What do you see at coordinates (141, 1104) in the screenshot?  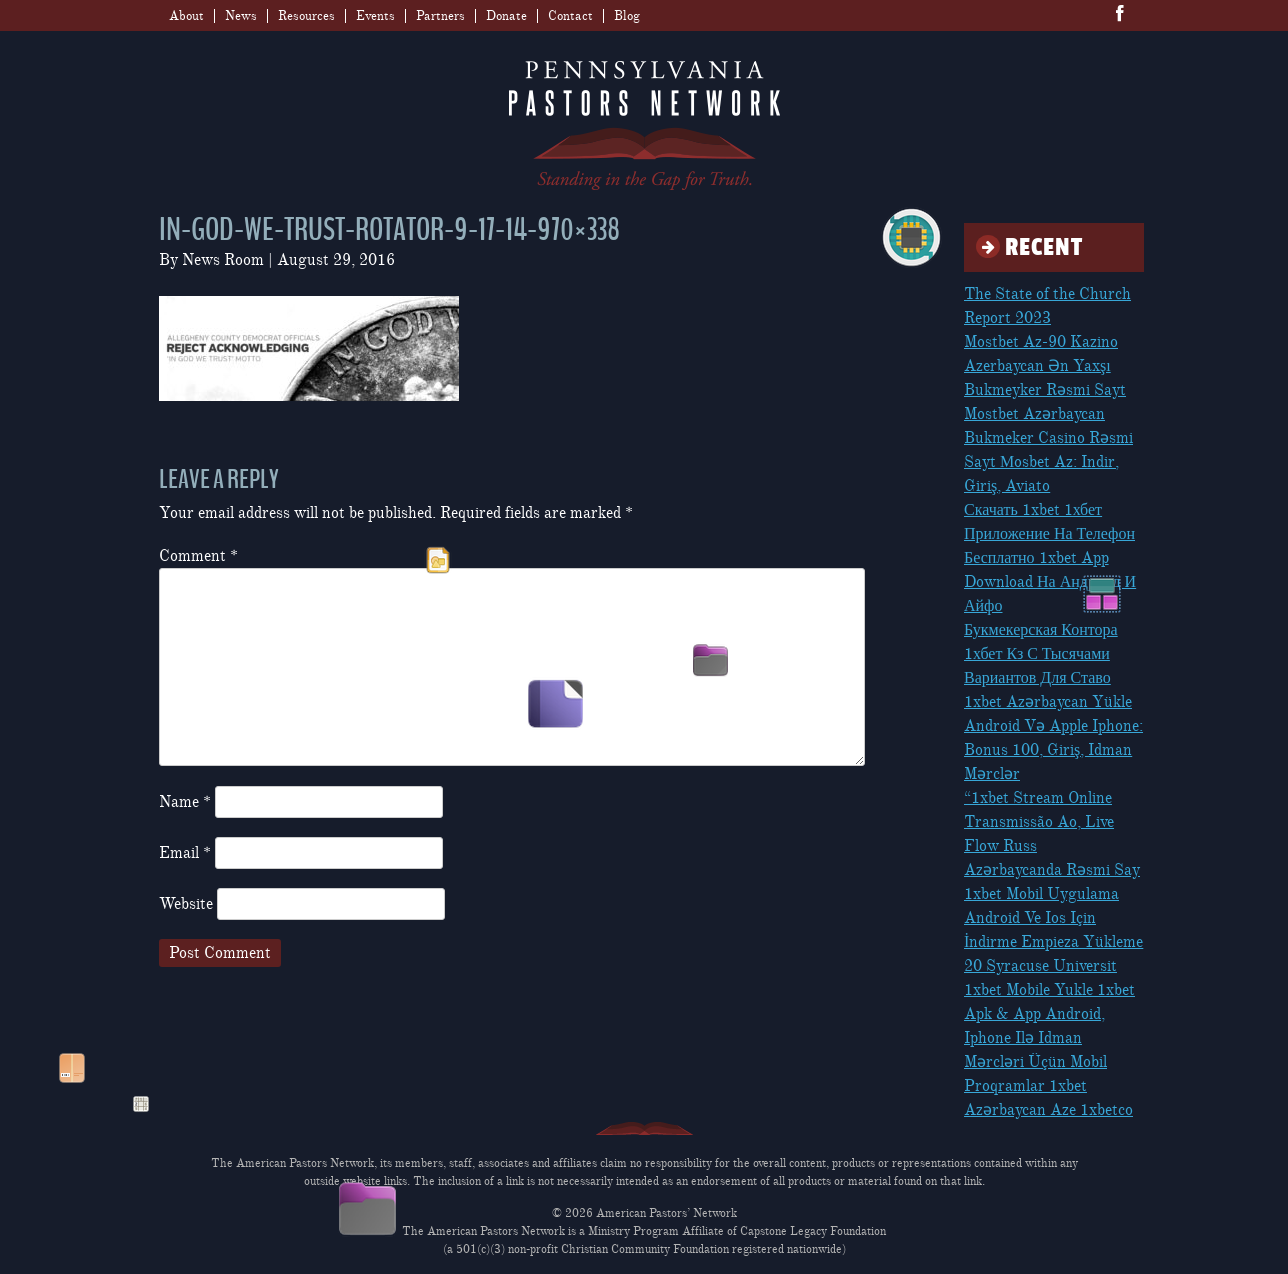 I see `open the sudoku puzzle game` at bounding box center [141, 1104].